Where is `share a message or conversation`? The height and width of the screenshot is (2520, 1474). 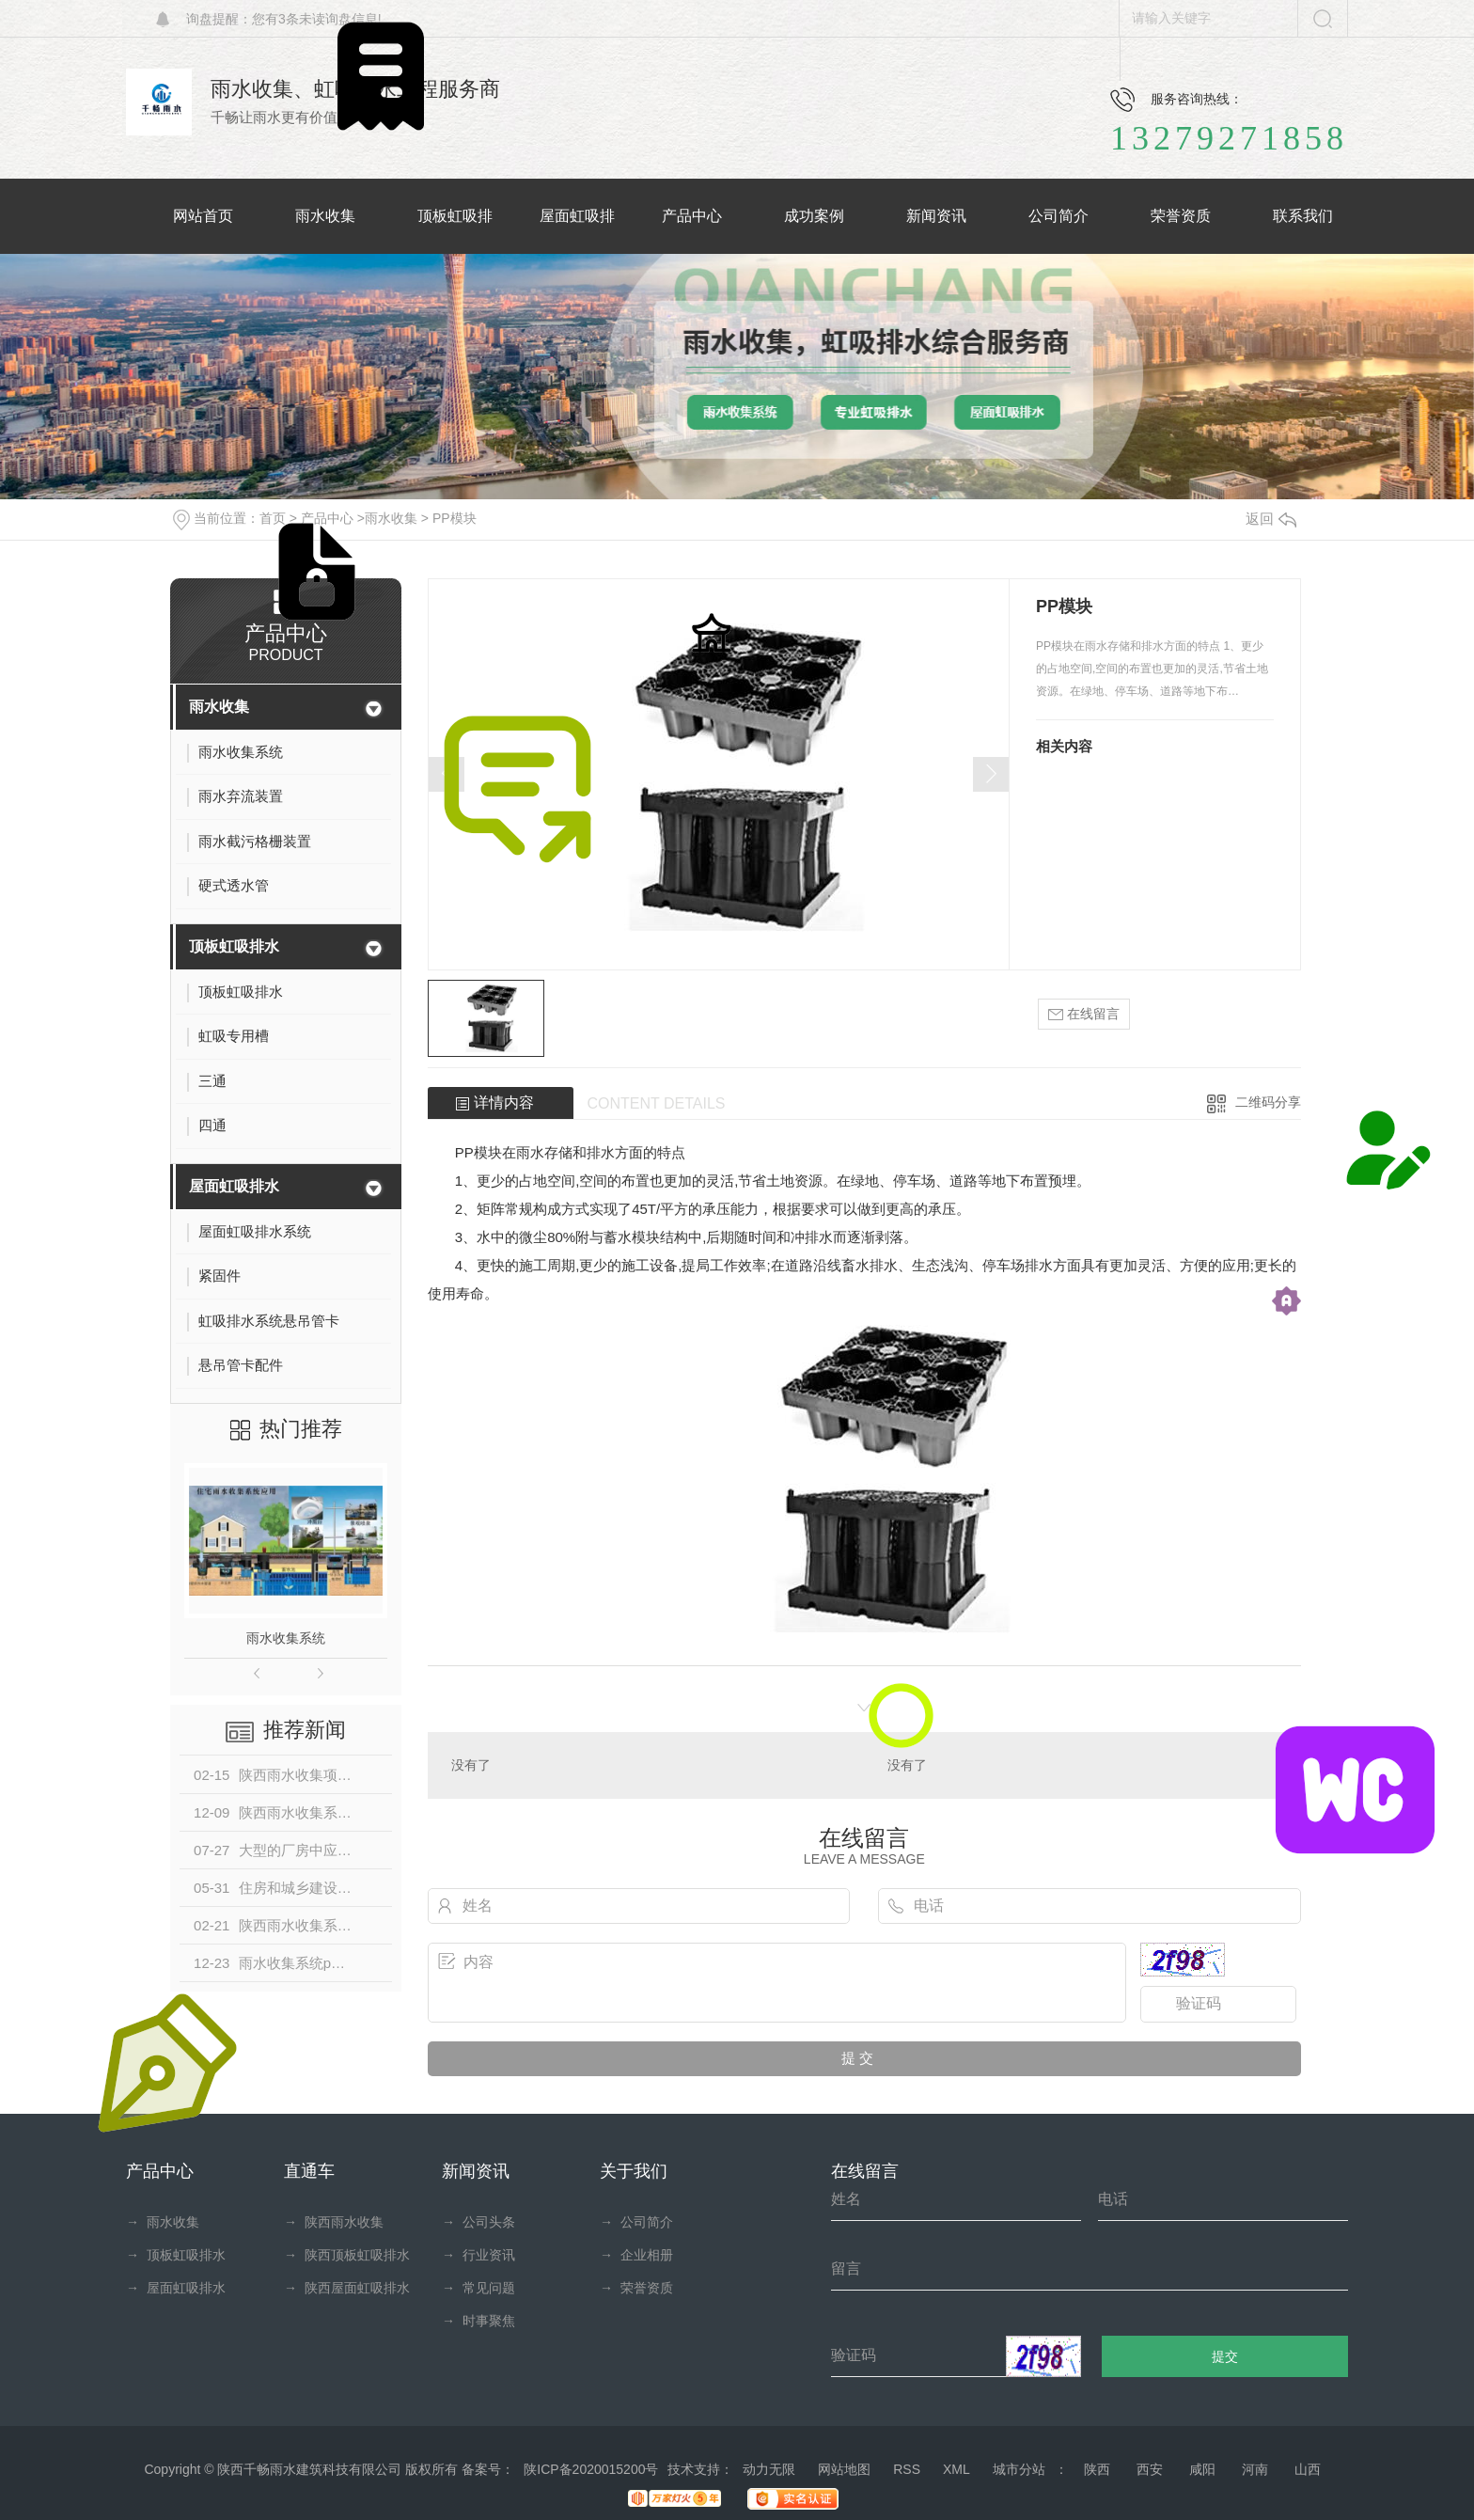
share a message or conversation is located at coordinates (517, 781).